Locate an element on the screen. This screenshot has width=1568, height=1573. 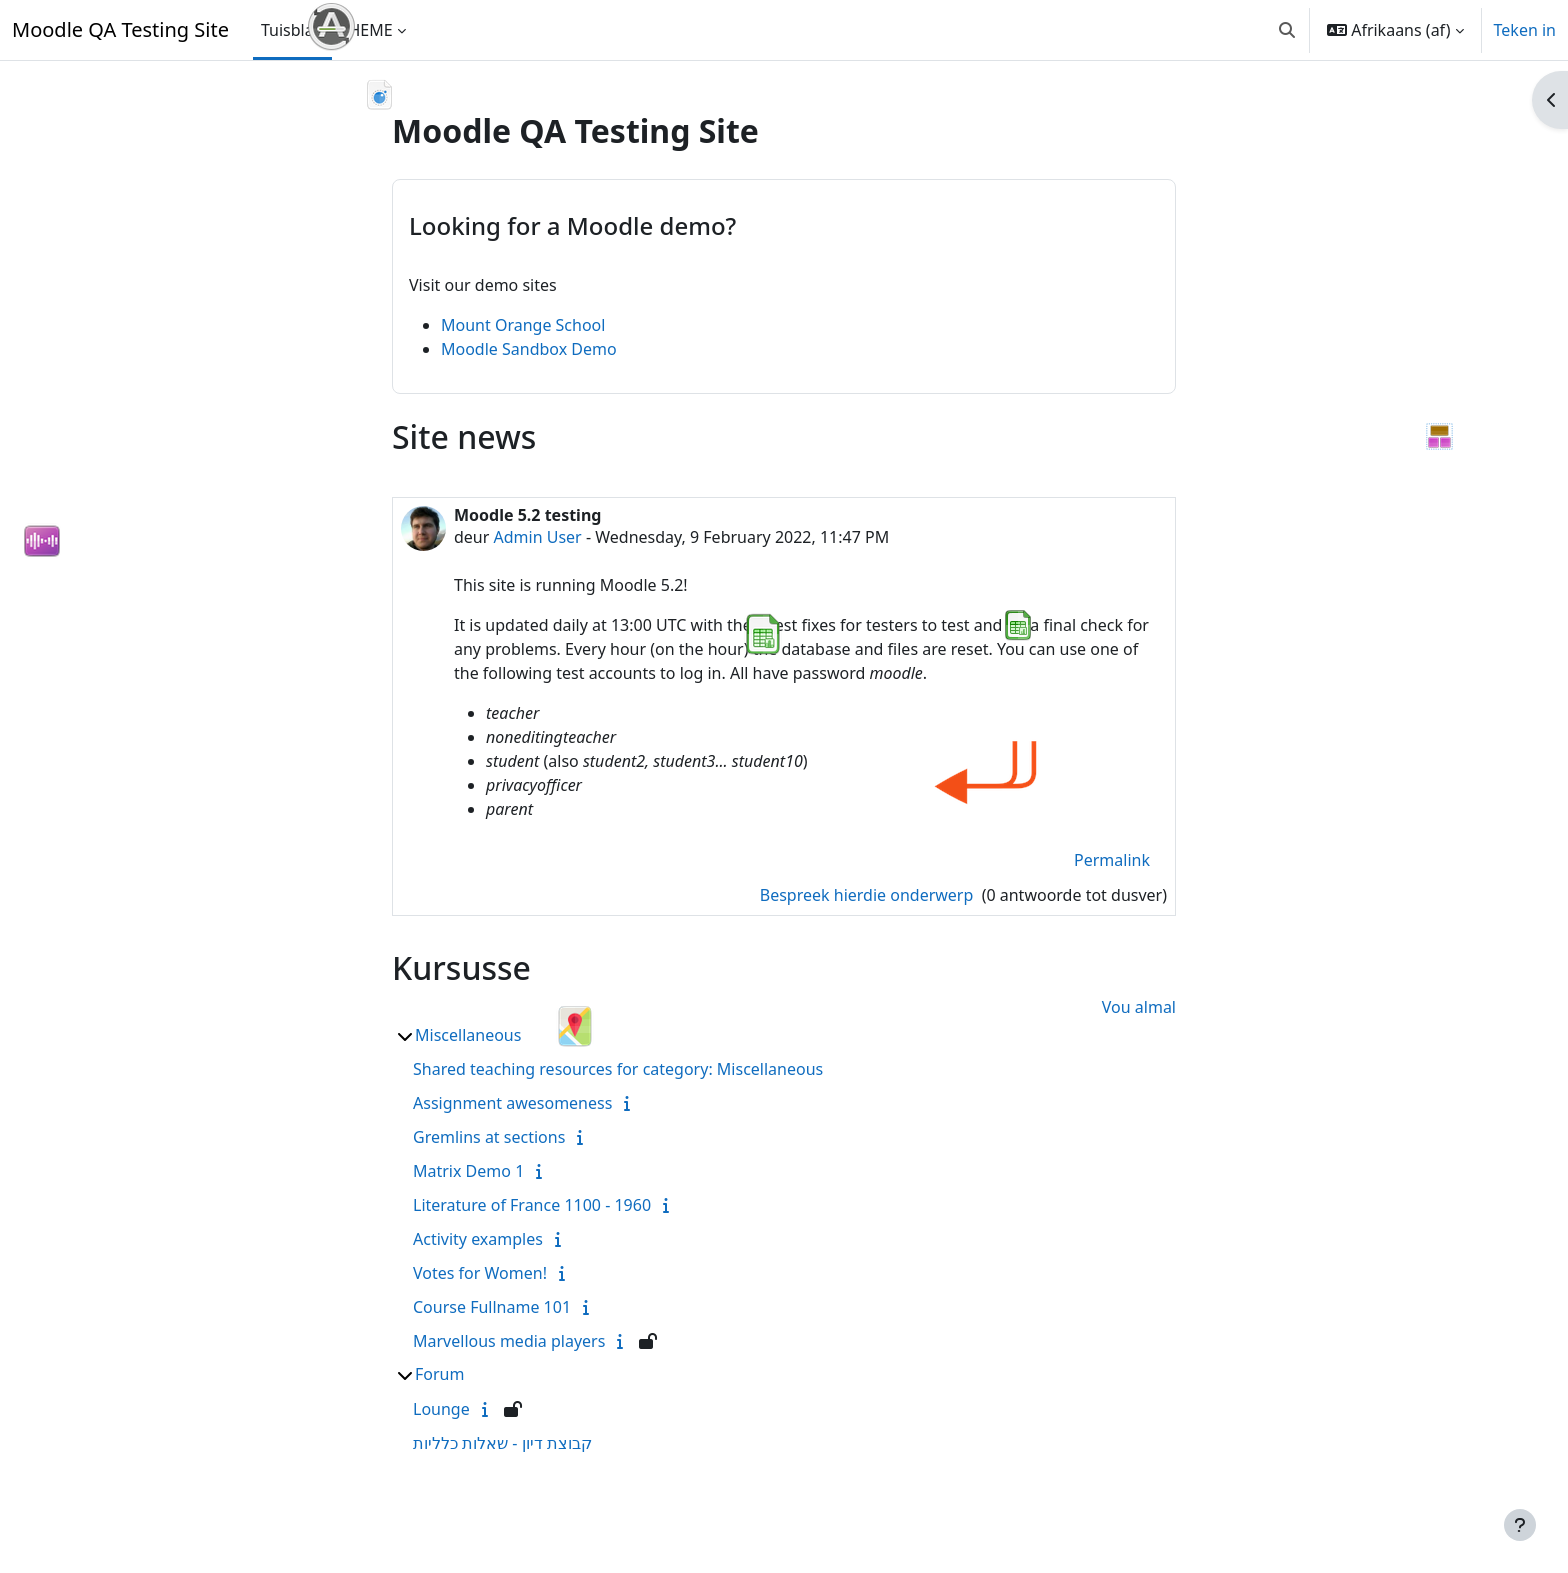
check for available software updates is located at coordinates (331, 26).